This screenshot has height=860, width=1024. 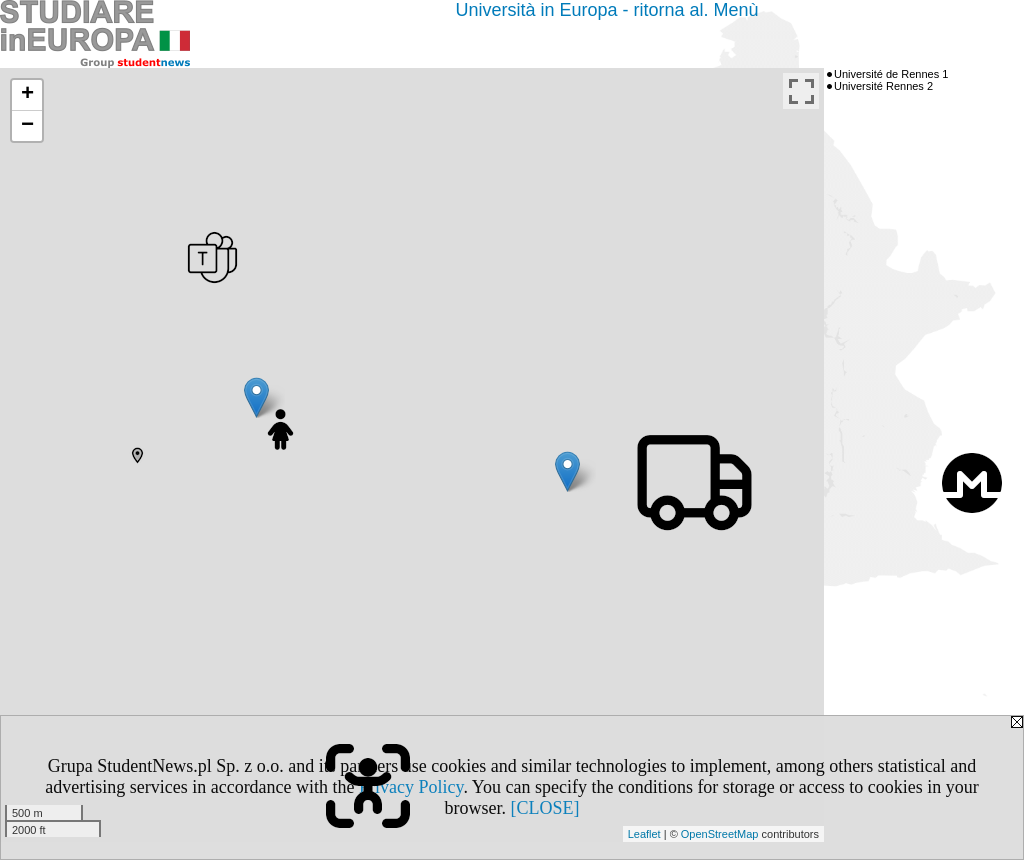 What do you see at coordinates (137, 455) in the screenshot?
I see `view current location on map` at bounding box center [137, 455].